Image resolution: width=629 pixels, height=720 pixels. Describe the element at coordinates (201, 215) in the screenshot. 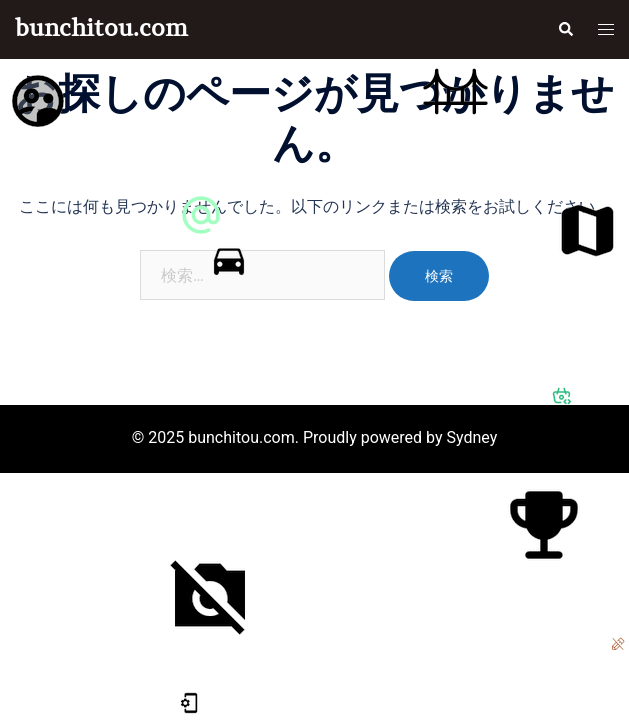

I see `mention or tag a user` at that location.